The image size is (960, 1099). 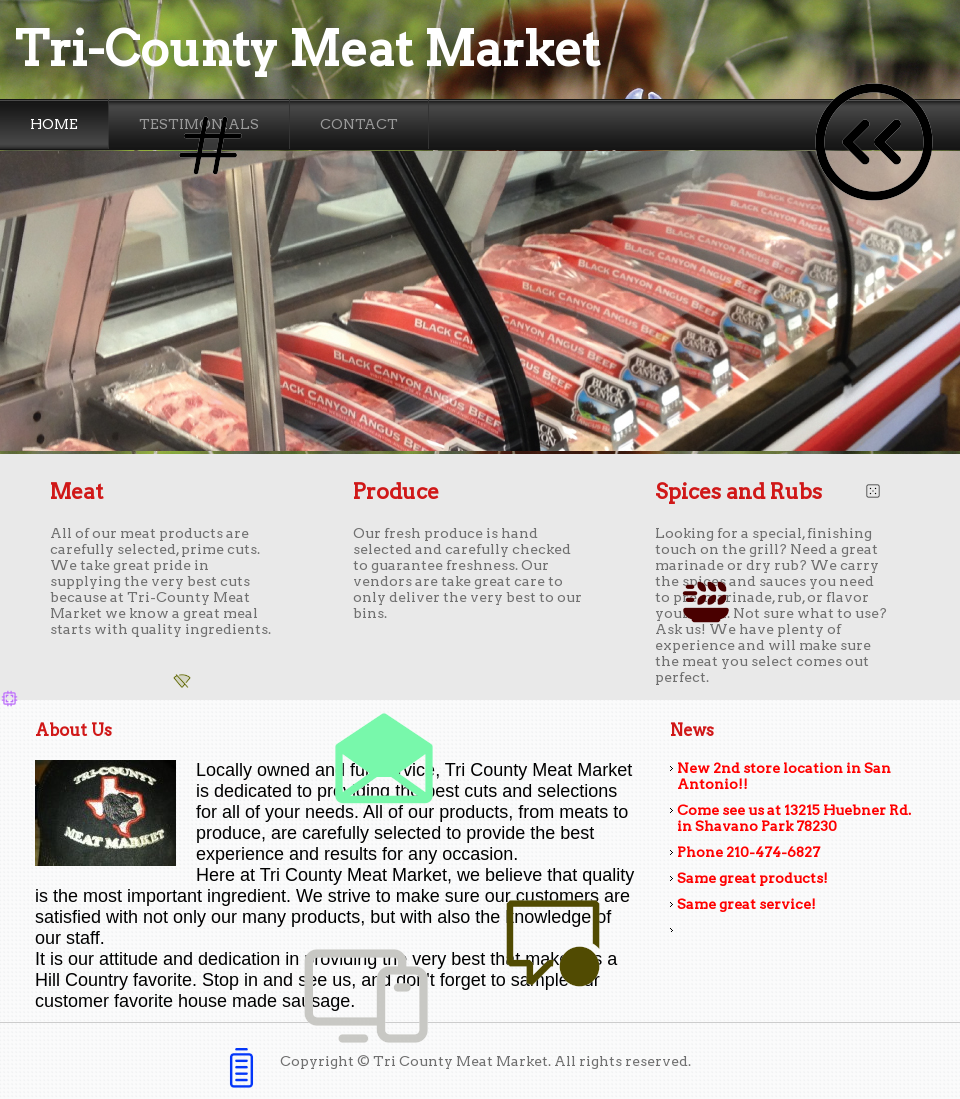 What do you see at coordinates (241, 1068) in the screenshot?
I see `battery fully charged` at bounding box center [241, 1068].